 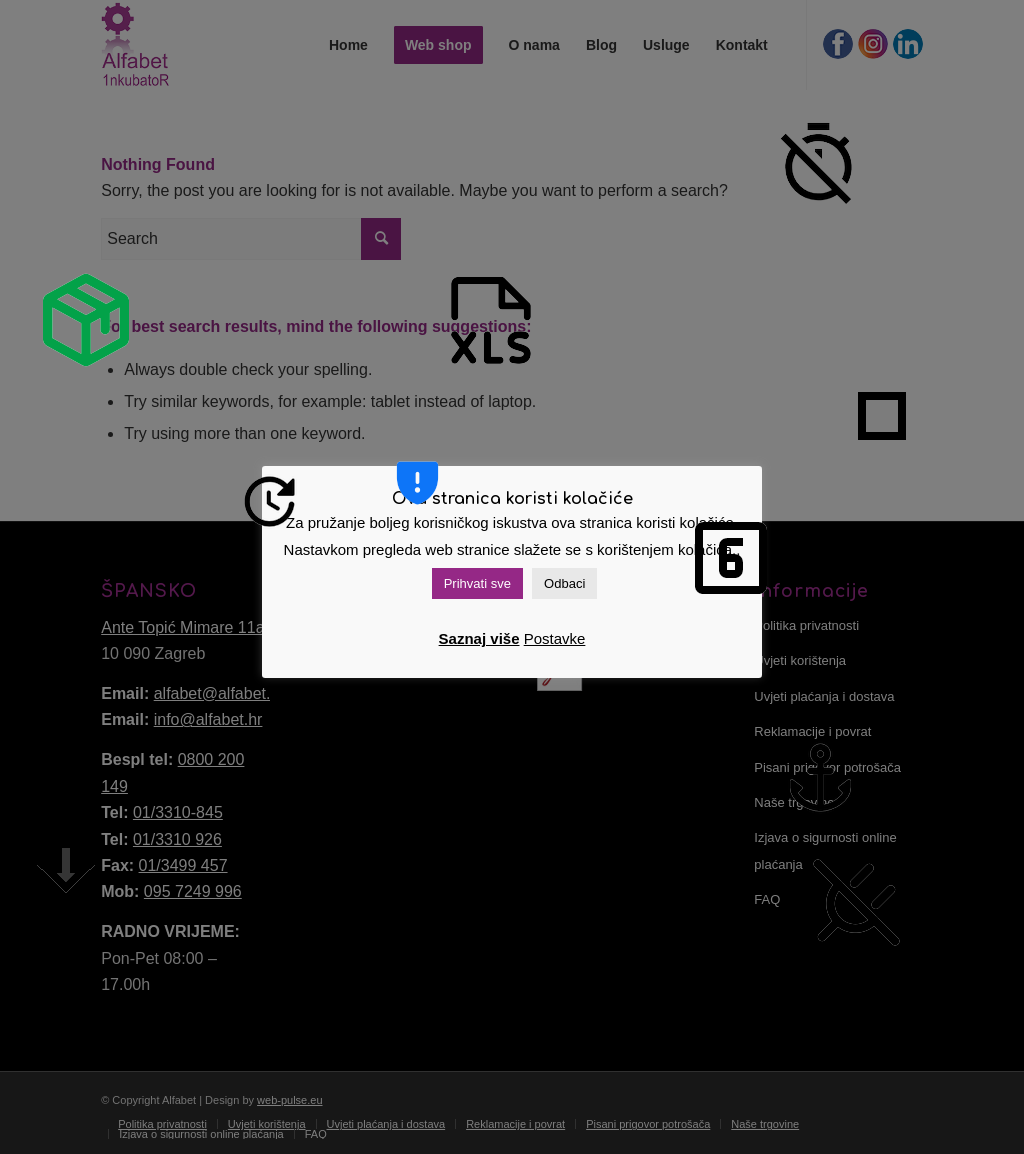 I want to click on indicates a security warning or potential threat, so click(x=417, y=480).